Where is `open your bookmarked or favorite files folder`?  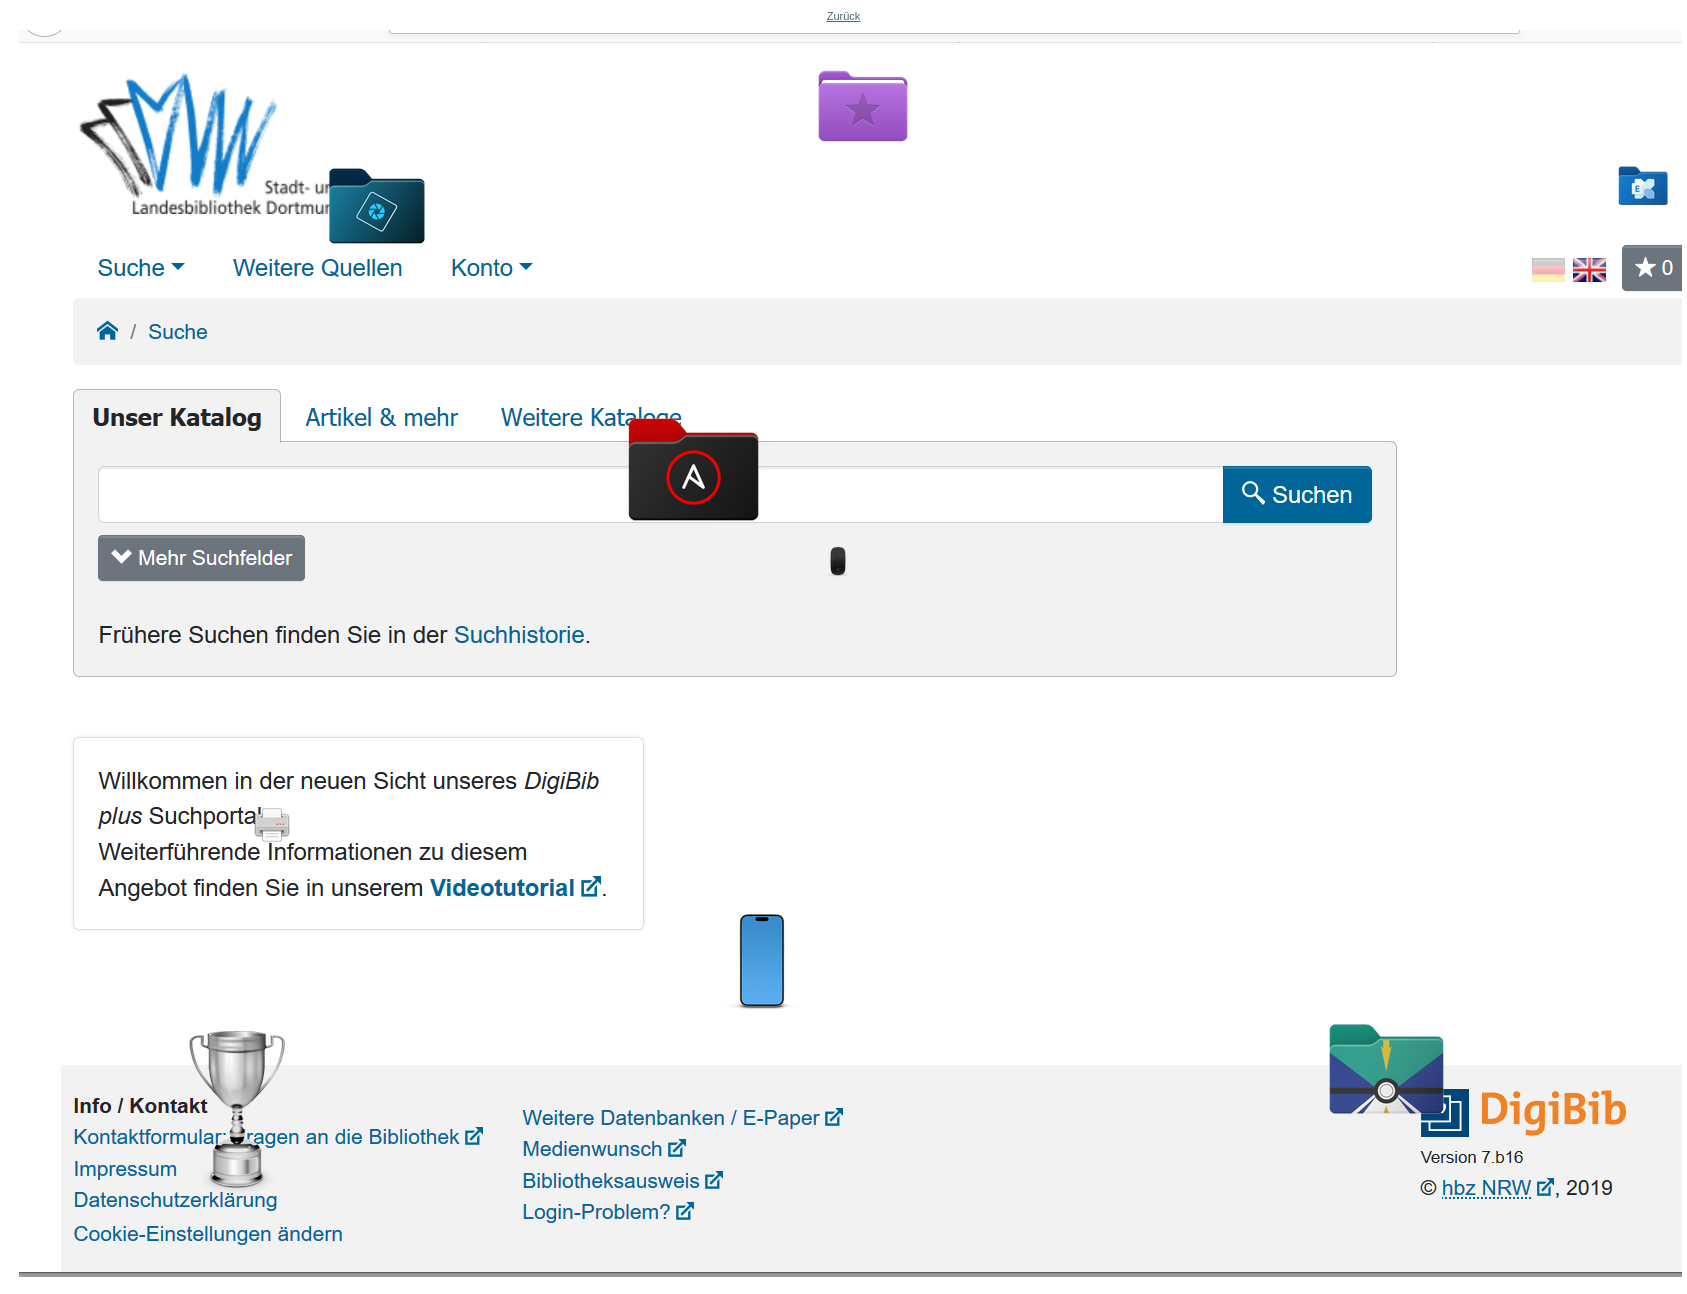
open your bookmarked or favorite files folder is located at coordinates (863, 106).